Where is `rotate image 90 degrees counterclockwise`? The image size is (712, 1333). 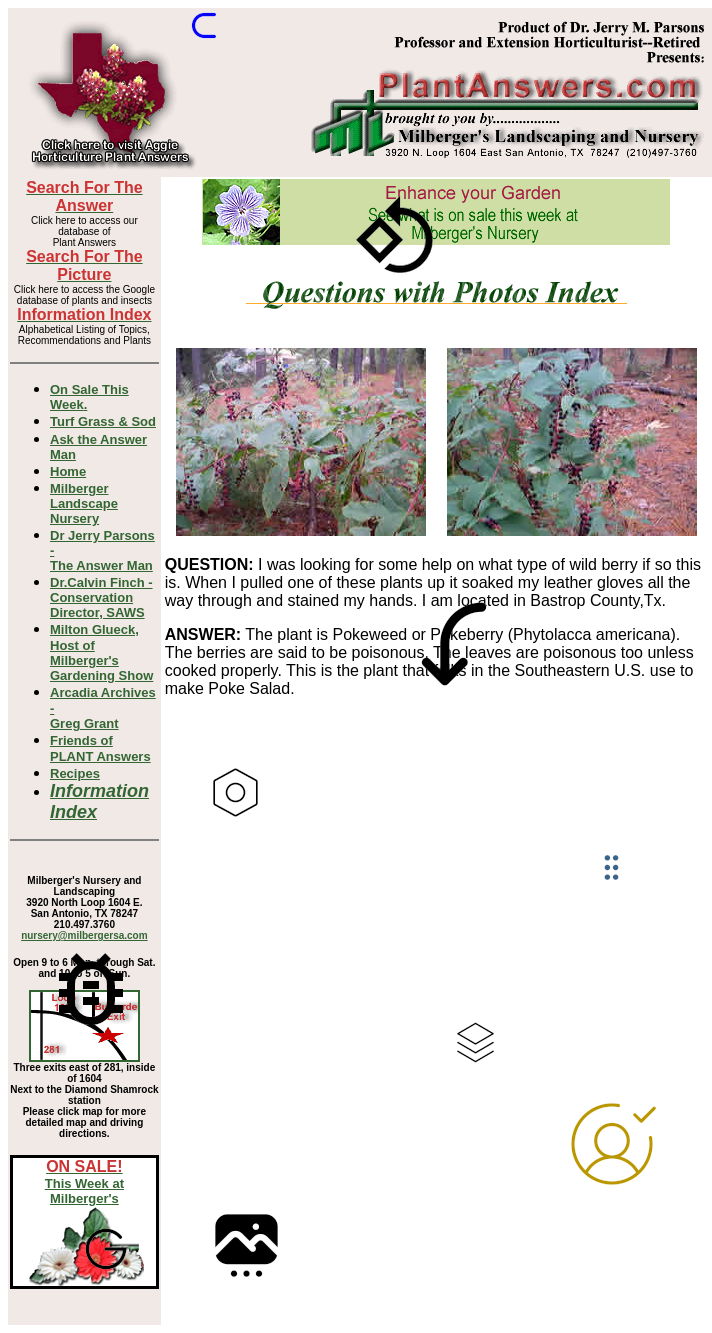 rotate image 90 degrees counterclockwise is located at coordinates (396, 236).